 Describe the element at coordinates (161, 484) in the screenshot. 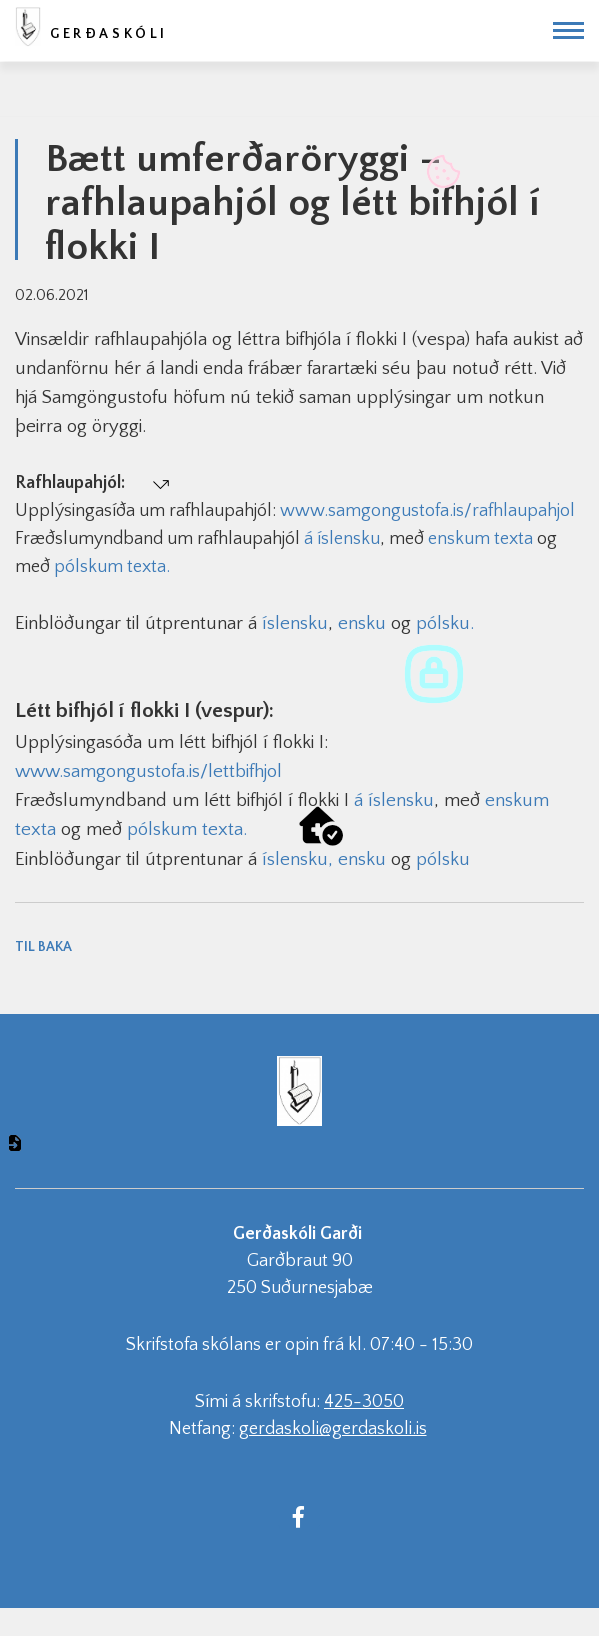

I see `reply to a message` at that location.